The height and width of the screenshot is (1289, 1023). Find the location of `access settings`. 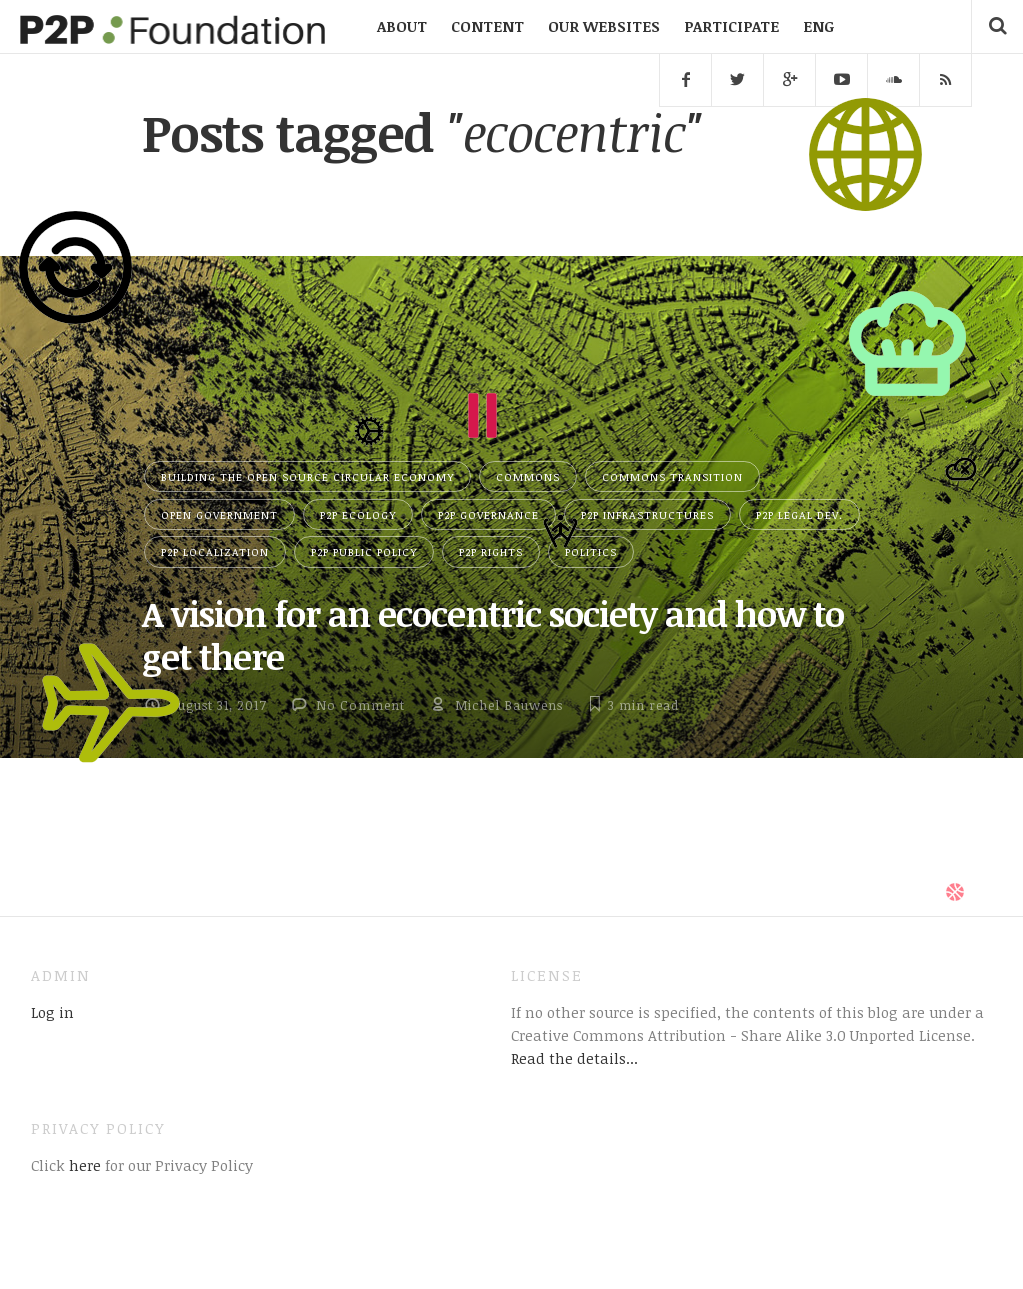

access settings is located at coordinates (369, 431).